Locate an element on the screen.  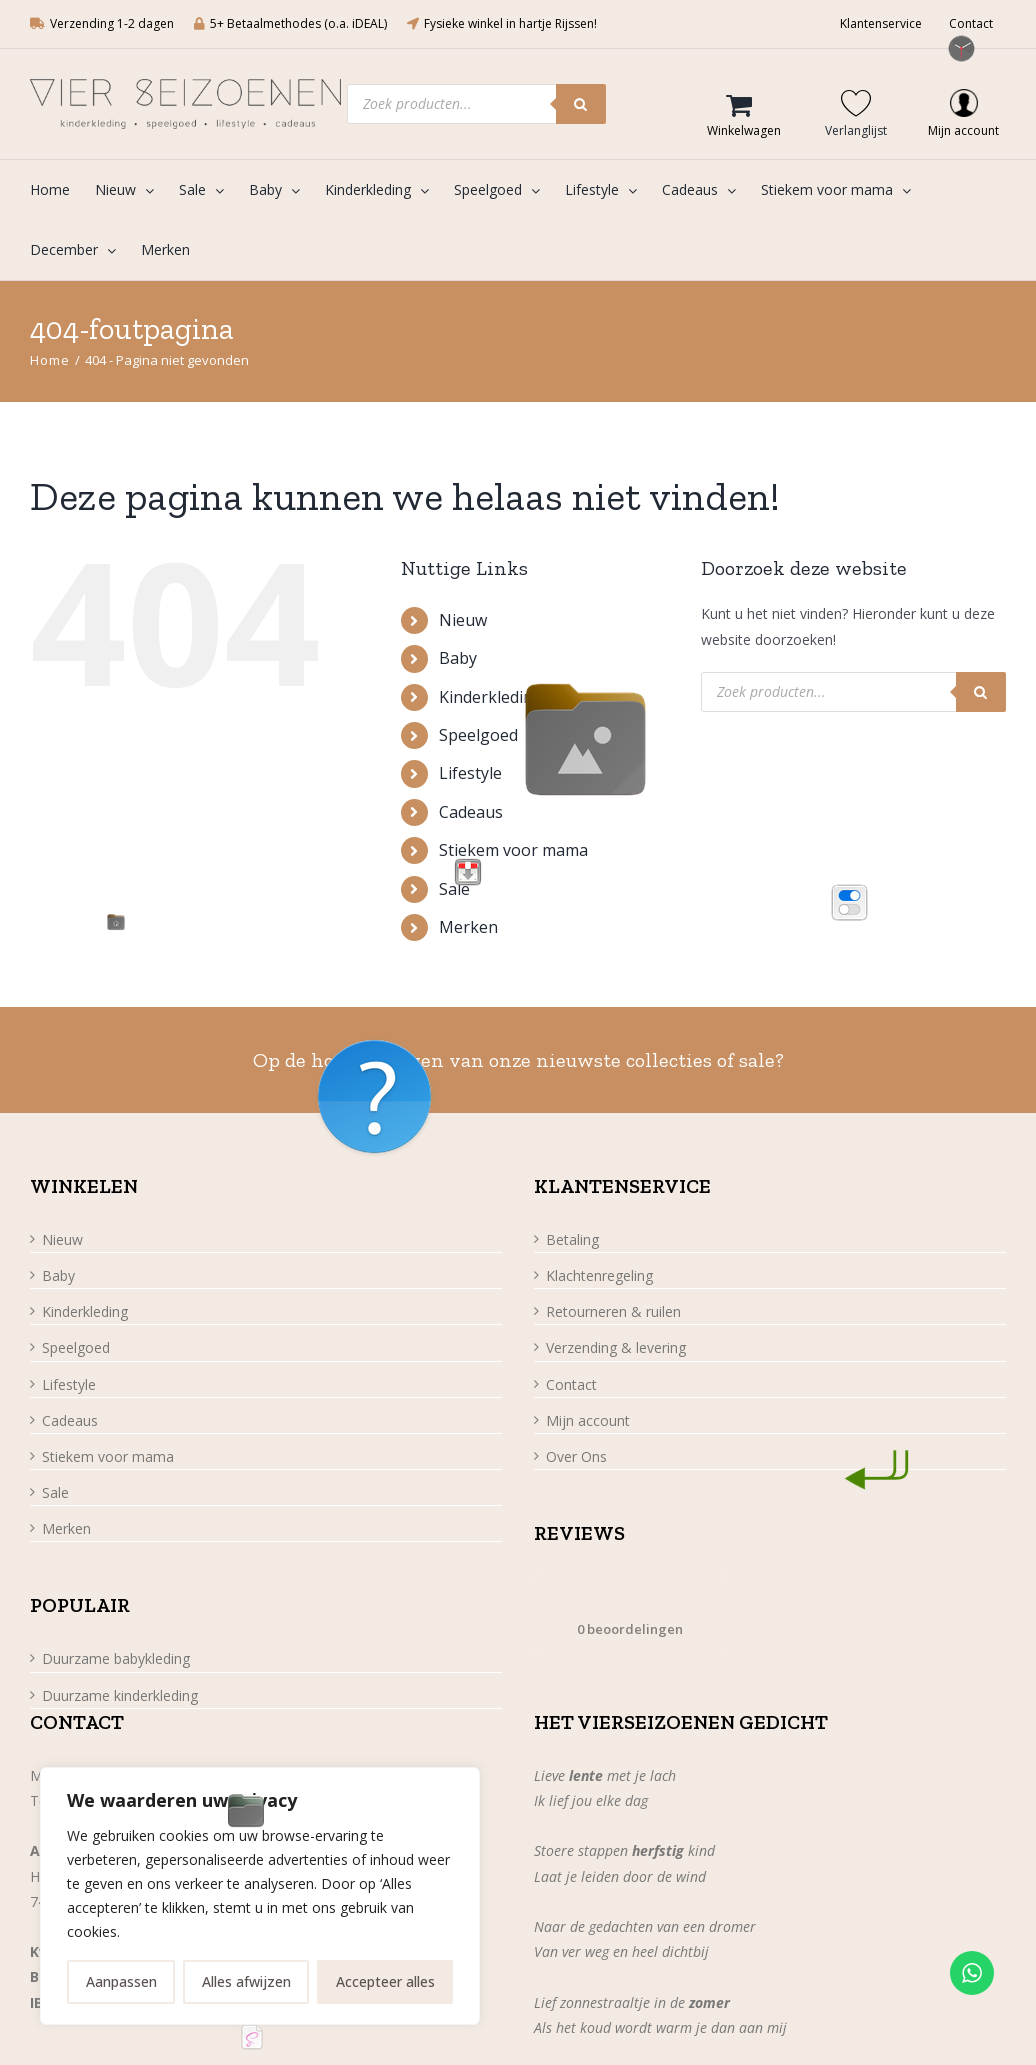
indicates an open or currently accessed folder is located at coordinates (246, 1810).